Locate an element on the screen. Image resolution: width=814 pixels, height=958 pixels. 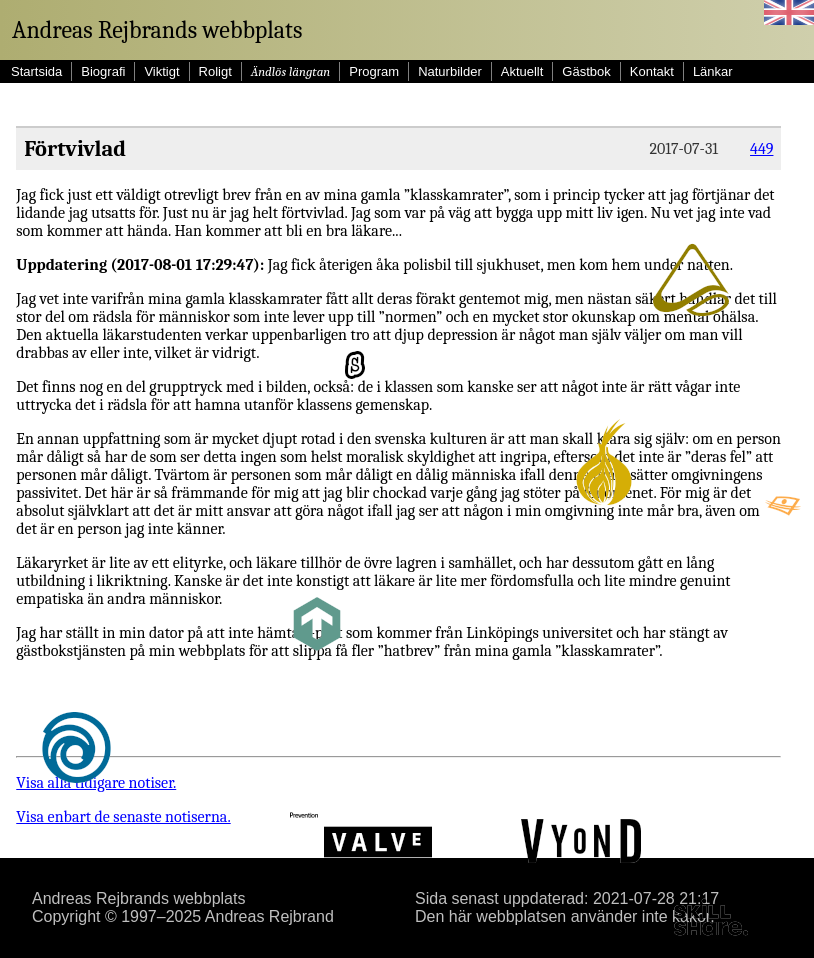
open vyond animation software is located at coordinates (581, 841).